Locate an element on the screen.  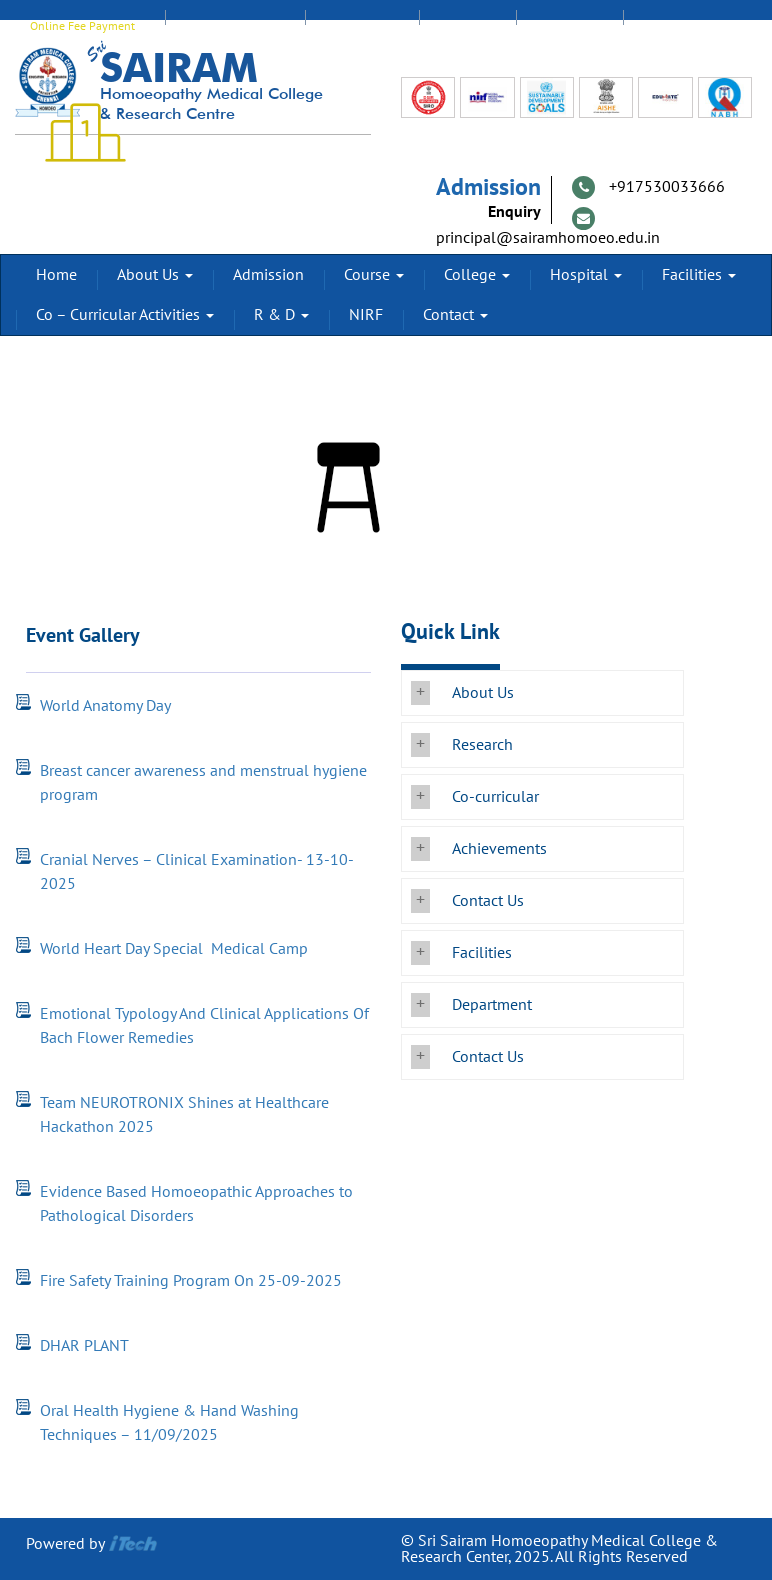
furniture item in a home decor or interior design app is located at coordinates (348, 487).